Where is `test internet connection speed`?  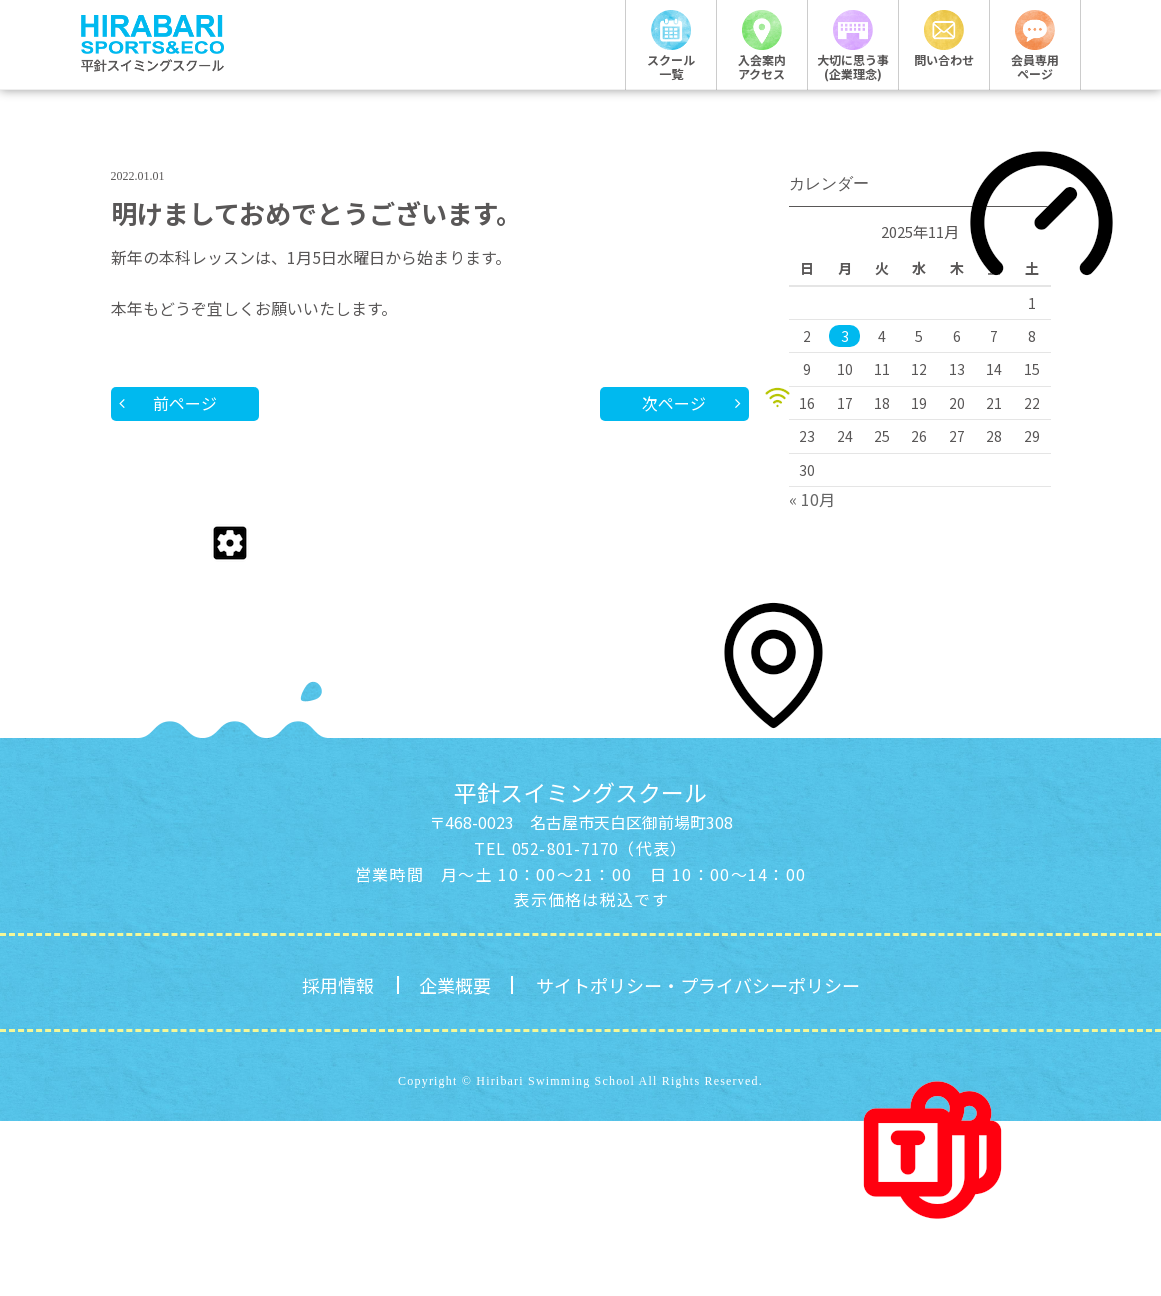 test internet connection speed is located at coordinates (1041, 215).